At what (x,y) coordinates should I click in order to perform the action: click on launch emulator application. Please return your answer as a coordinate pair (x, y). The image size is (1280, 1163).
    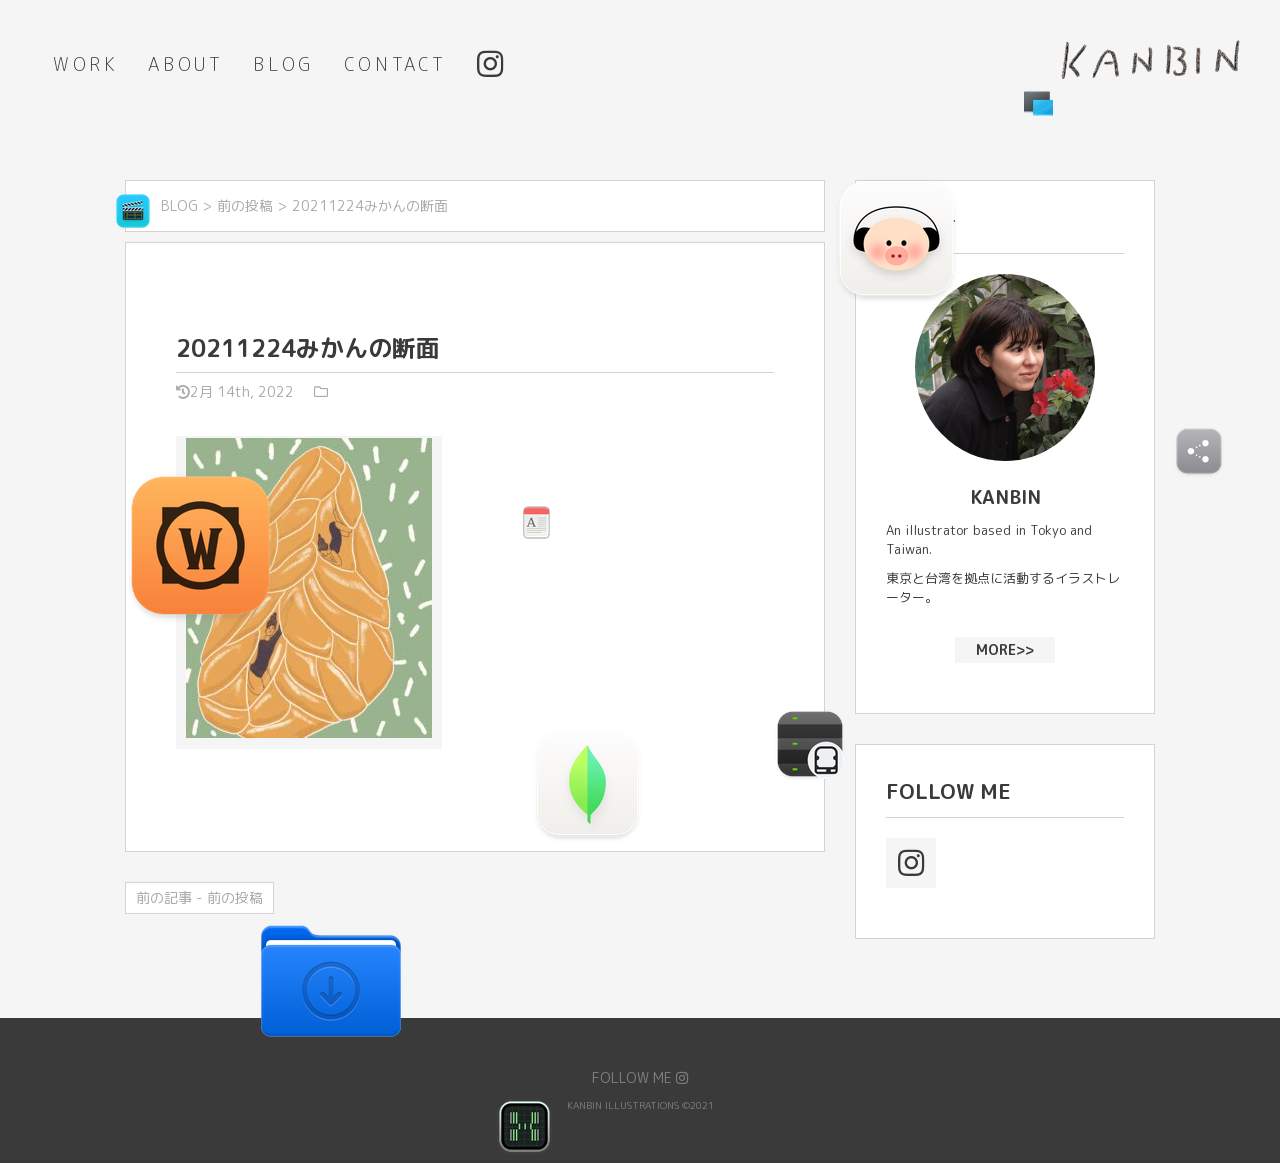
    Looking at the image, I should click on (1038, 103).